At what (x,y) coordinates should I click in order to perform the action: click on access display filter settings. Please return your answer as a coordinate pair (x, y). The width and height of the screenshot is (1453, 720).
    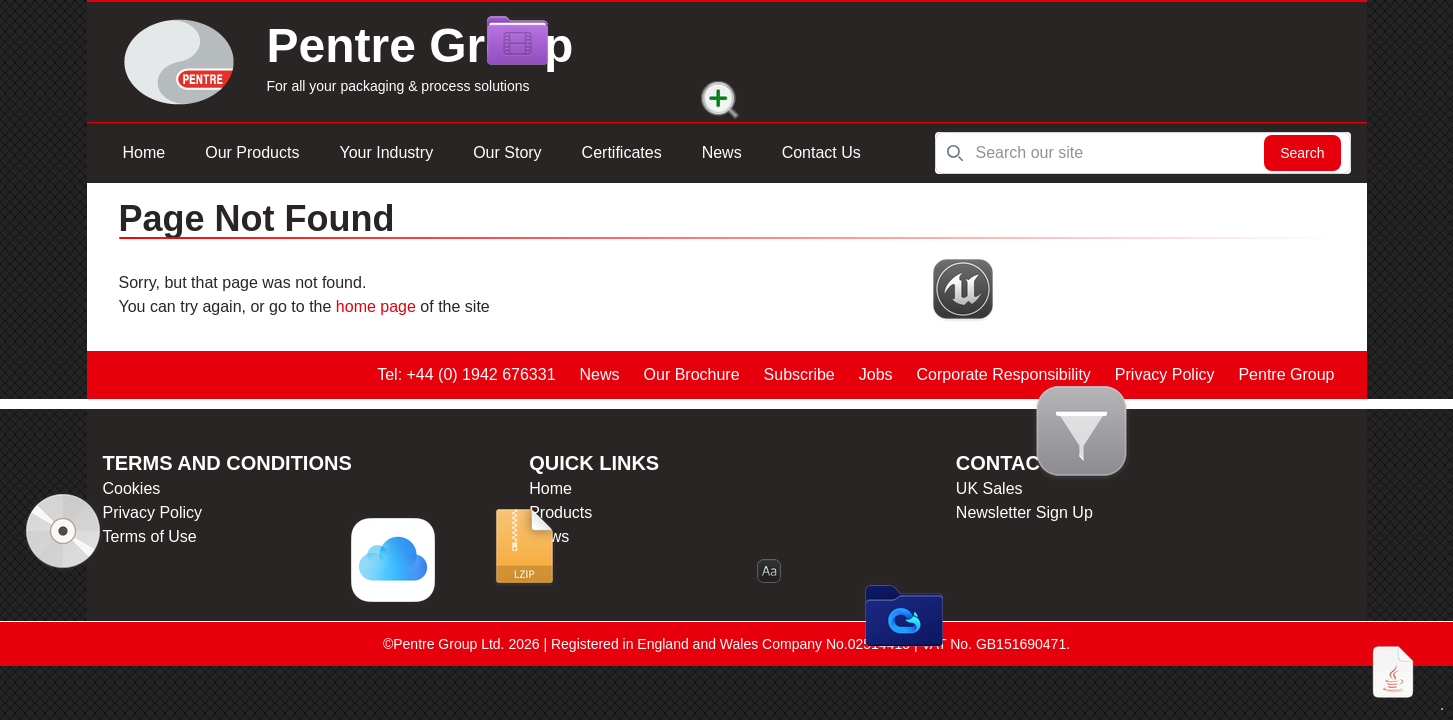
    Looking at the image, I should click on (1081, 432).